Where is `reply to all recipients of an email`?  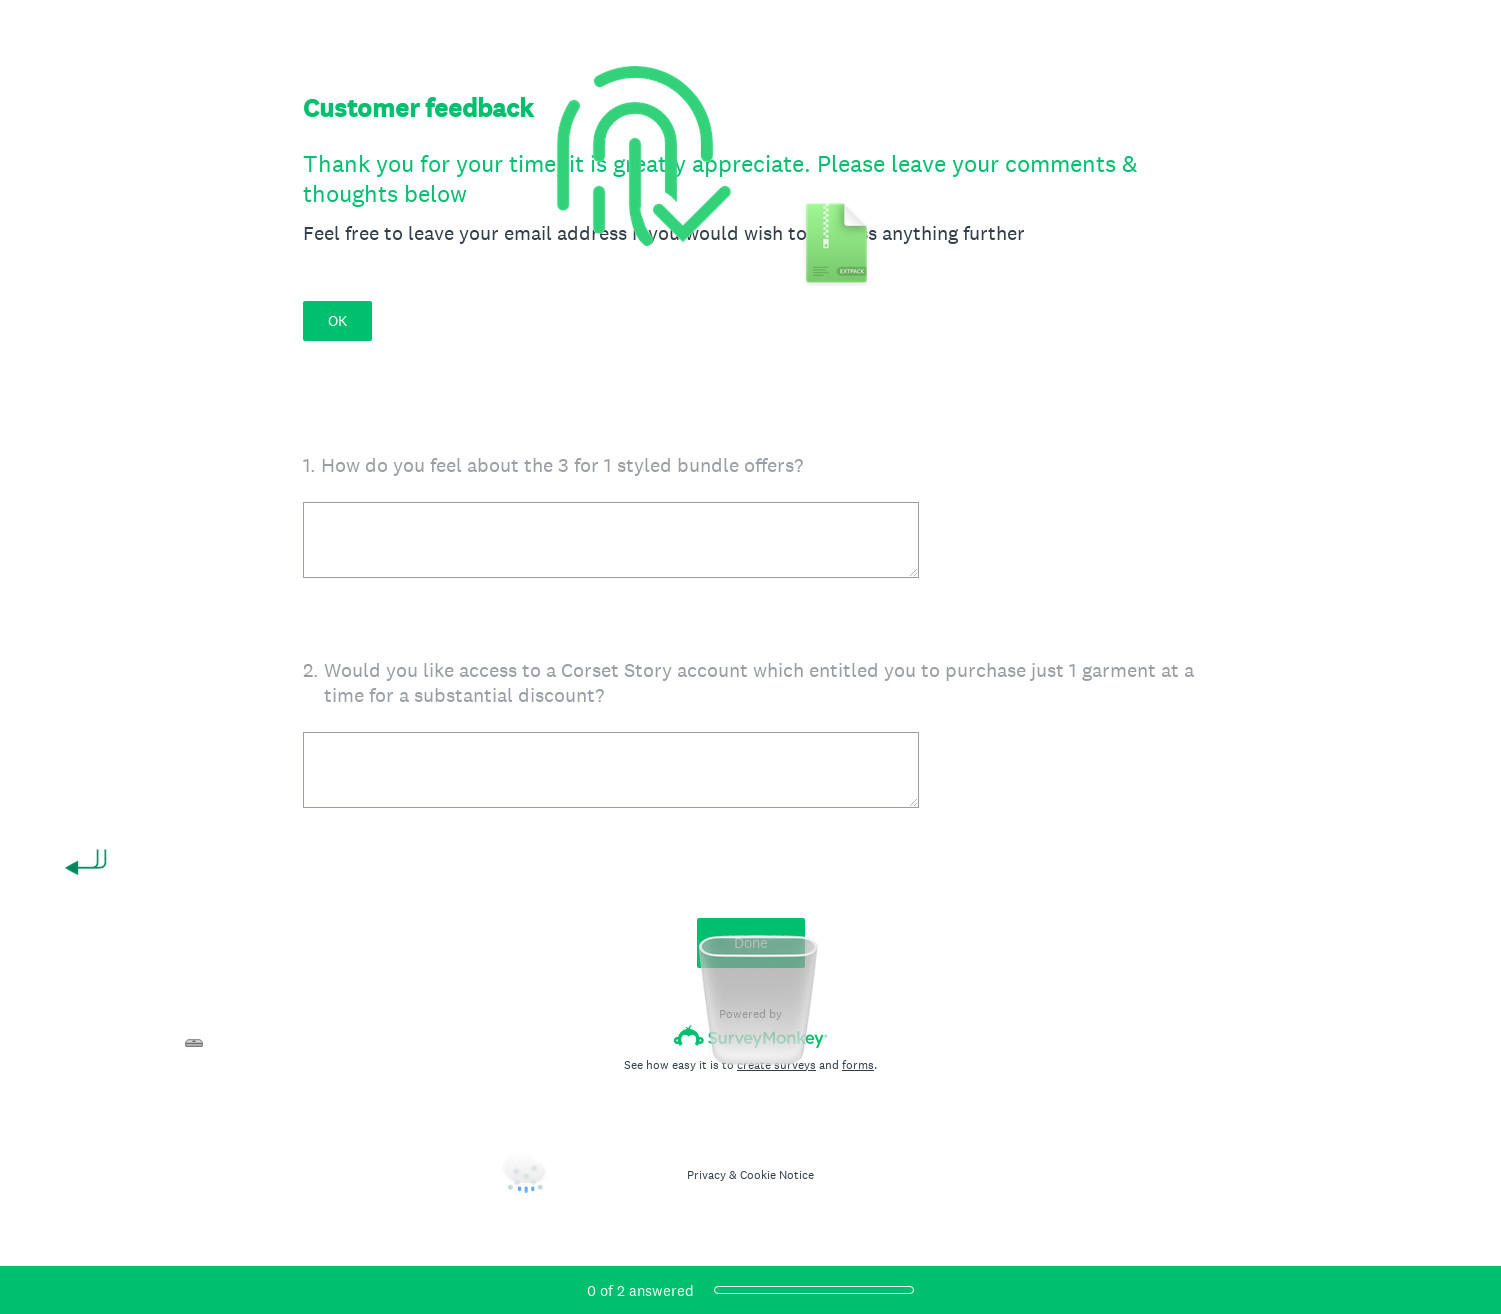 reply to all recipients of an email is located at coordinates (85, 862).